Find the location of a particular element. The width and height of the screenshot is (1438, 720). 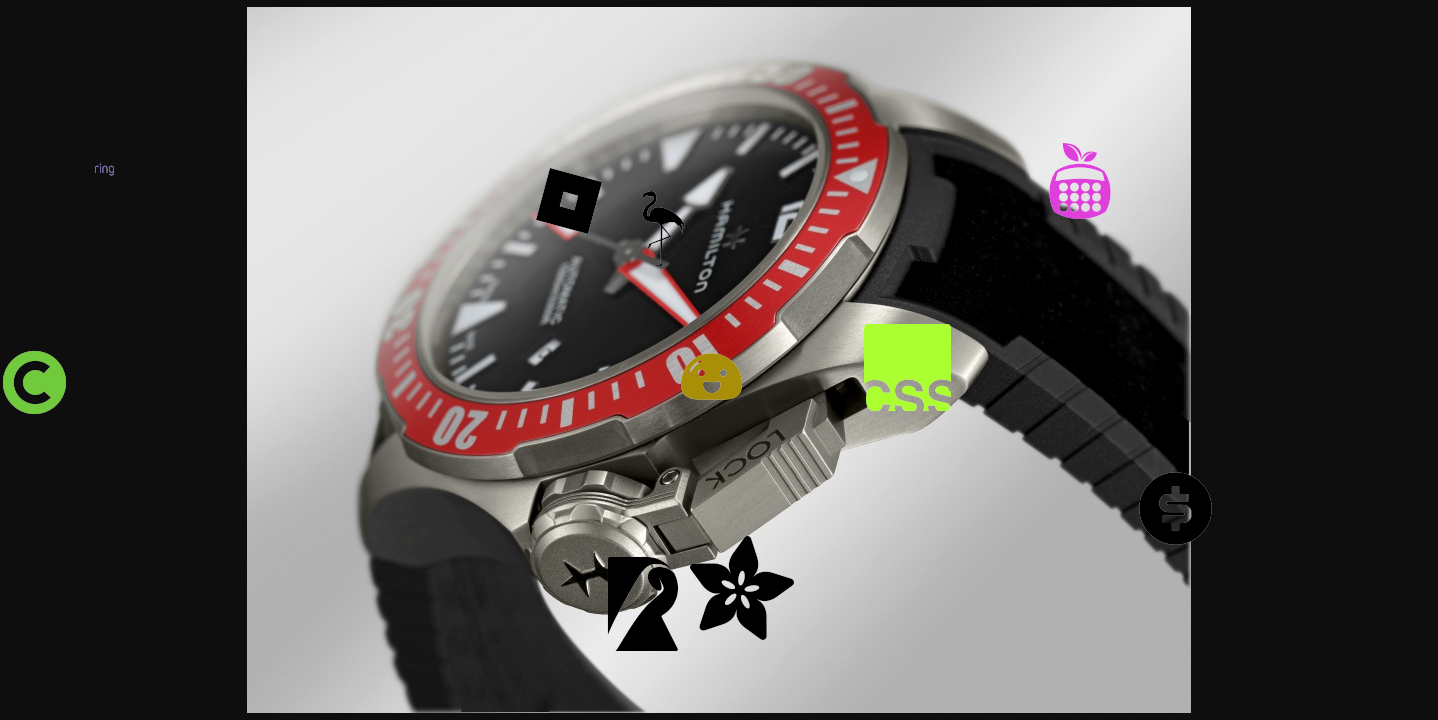

open the Ring smart home app is located at coordinates (104, 169).